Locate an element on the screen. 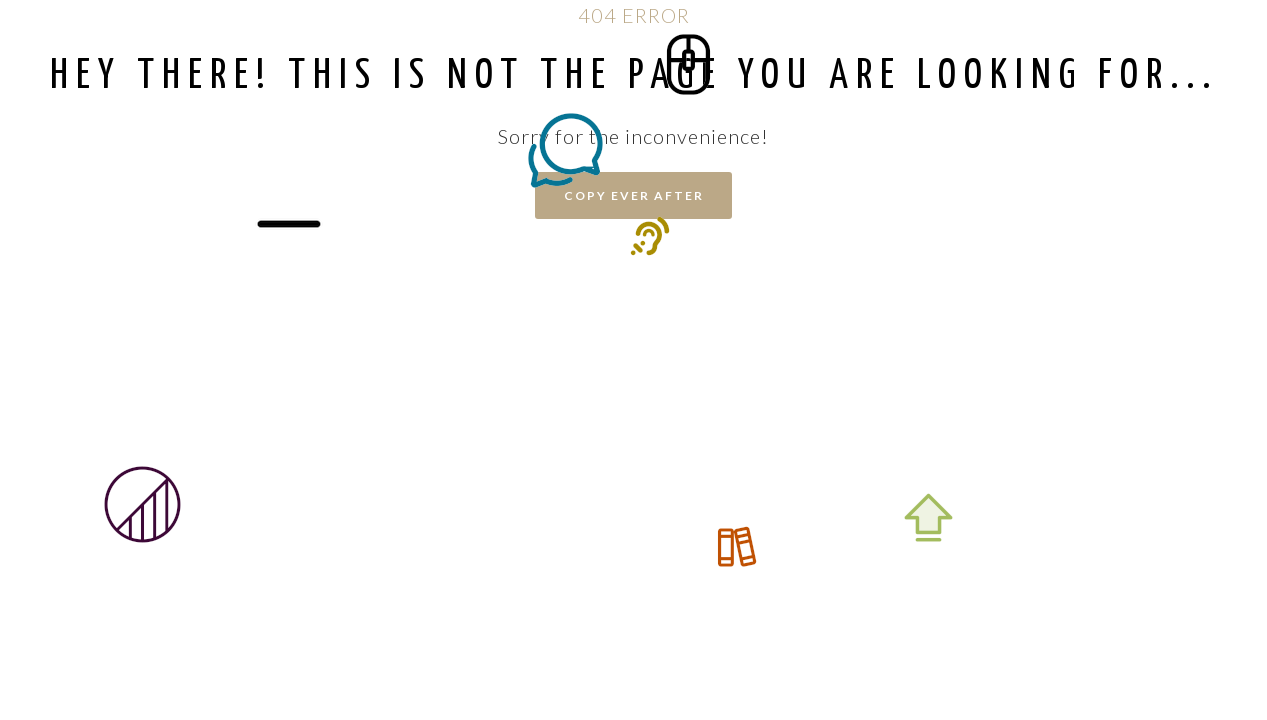 The width and height of the screenshot is (1267, 720). adjust contrast or display settings is located at coordinates (142, 504).